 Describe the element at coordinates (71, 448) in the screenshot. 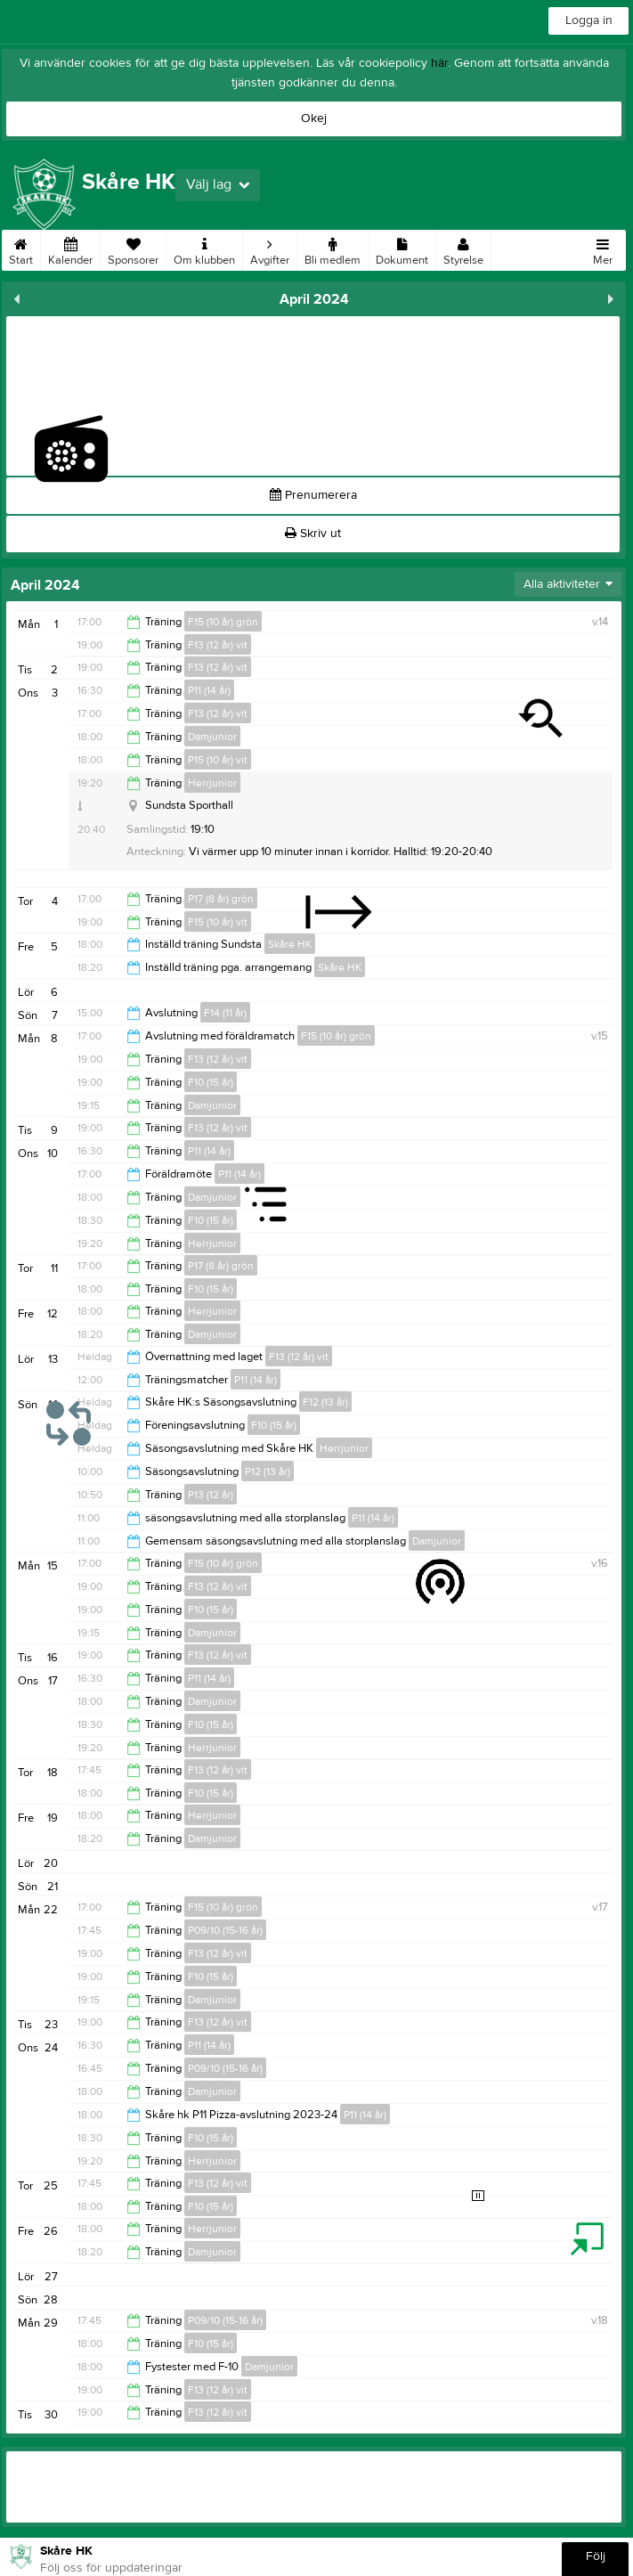

I see `open radio or audio streaming` at that location.